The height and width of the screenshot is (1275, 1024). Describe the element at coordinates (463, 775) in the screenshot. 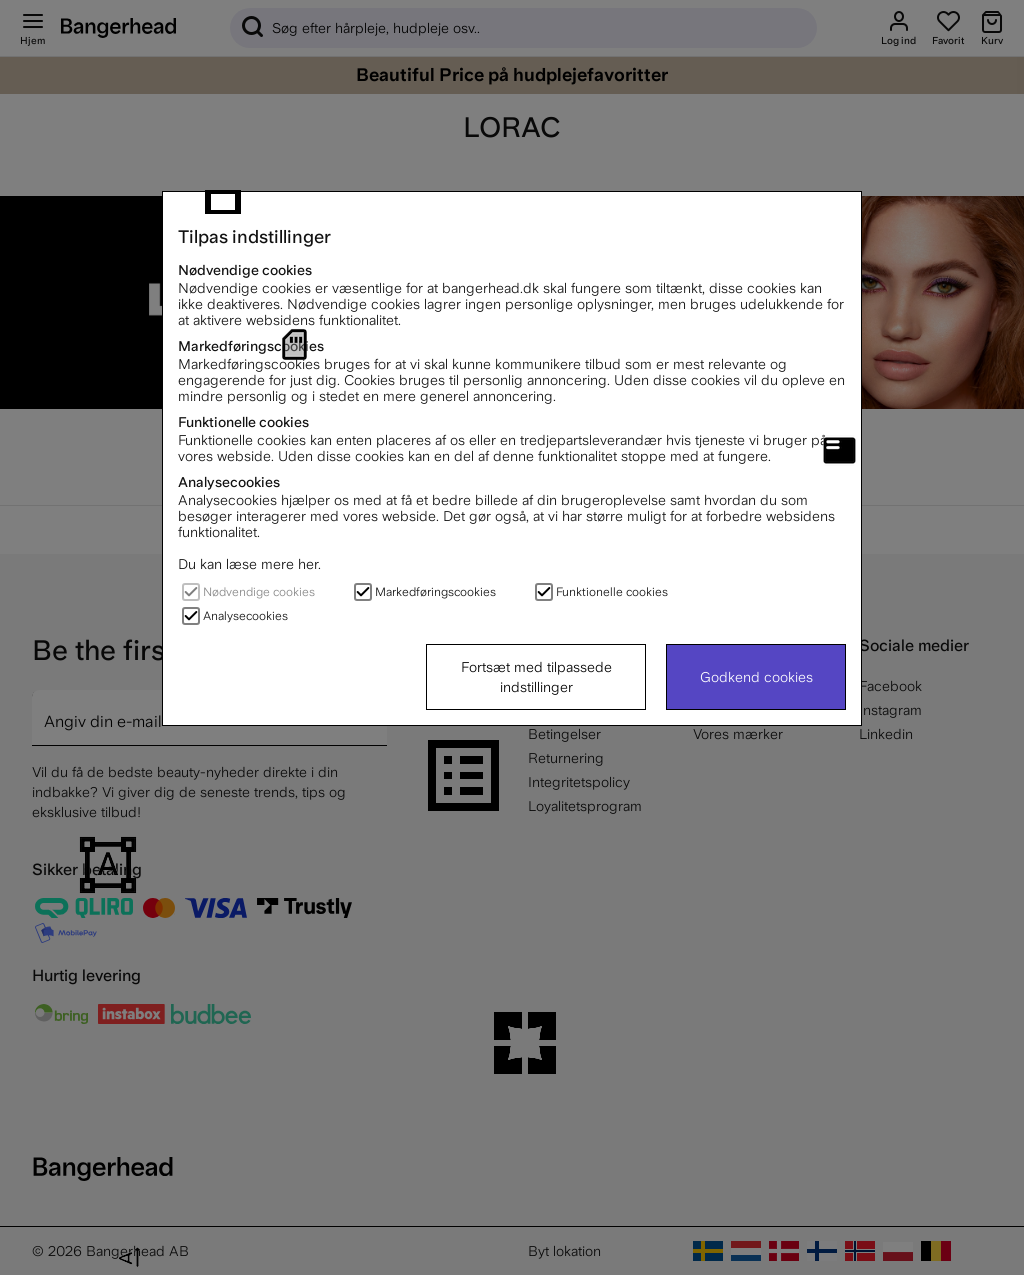

I see `view a detailed list or checklist` at that location.